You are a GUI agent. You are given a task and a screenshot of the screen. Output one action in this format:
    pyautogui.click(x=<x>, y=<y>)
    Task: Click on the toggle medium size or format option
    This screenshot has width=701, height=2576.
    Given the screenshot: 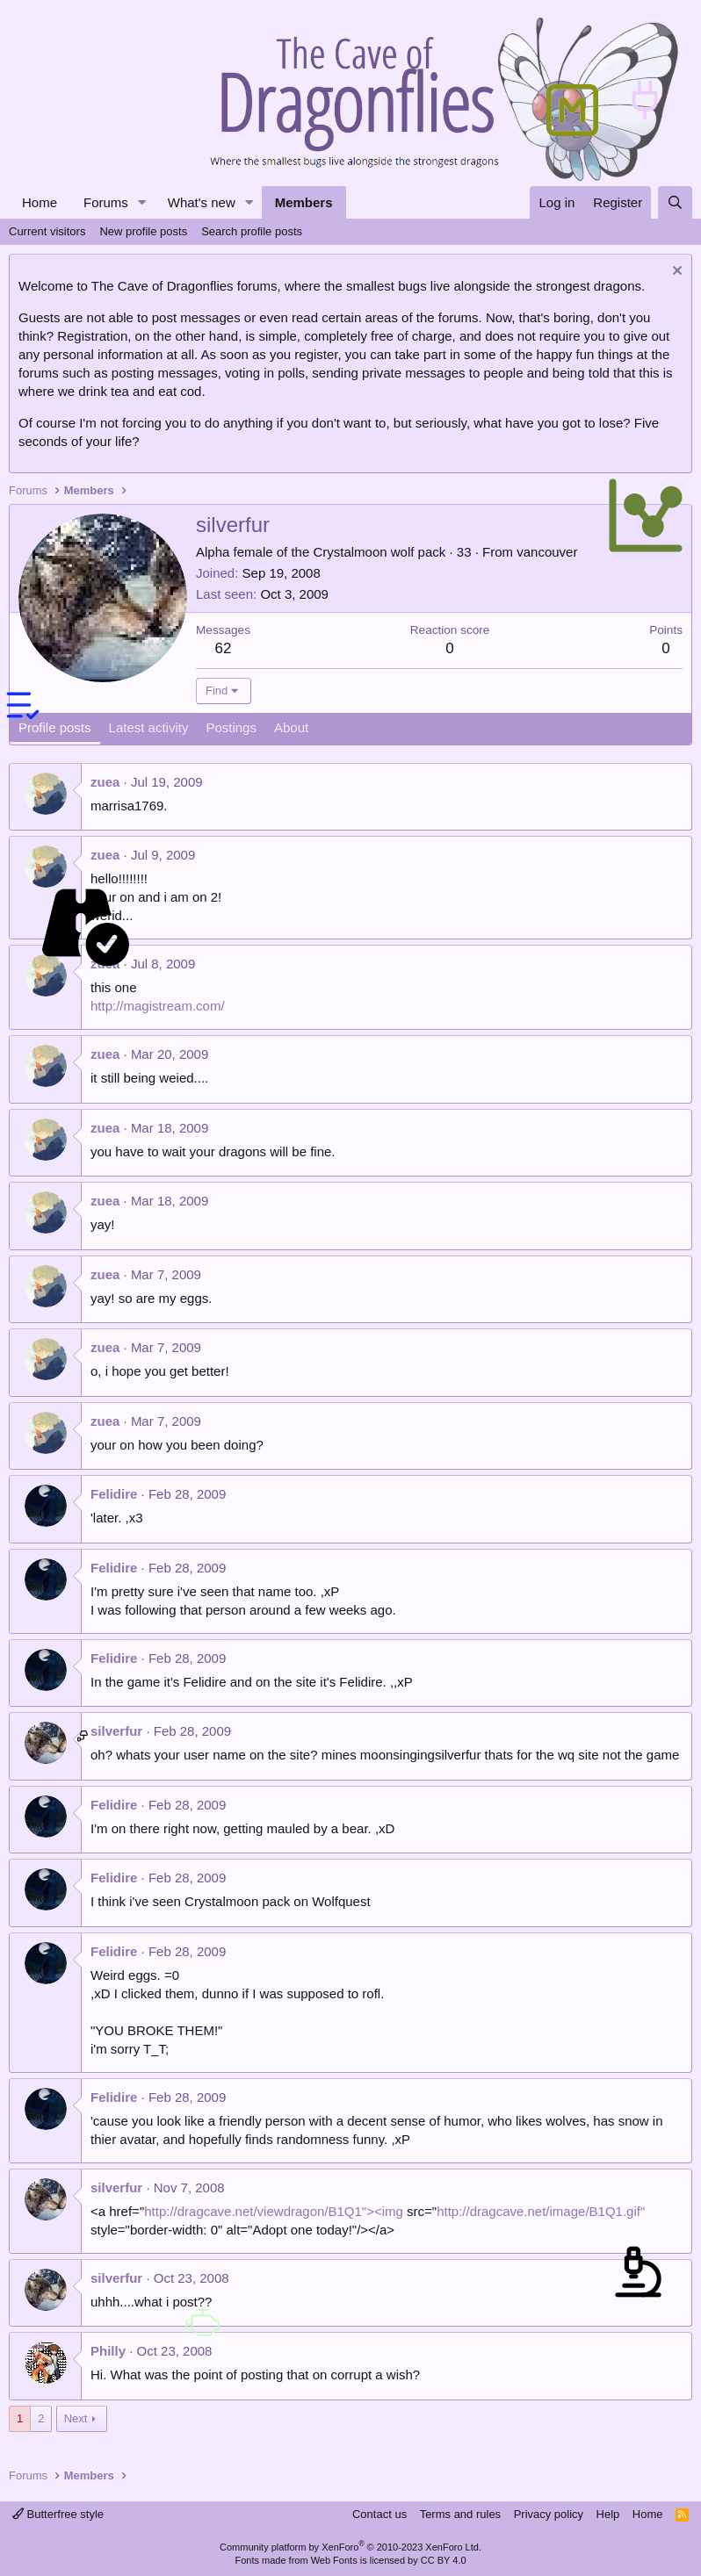 What is the action you would take?
    pyautogui.click(x=572, y=110)
    